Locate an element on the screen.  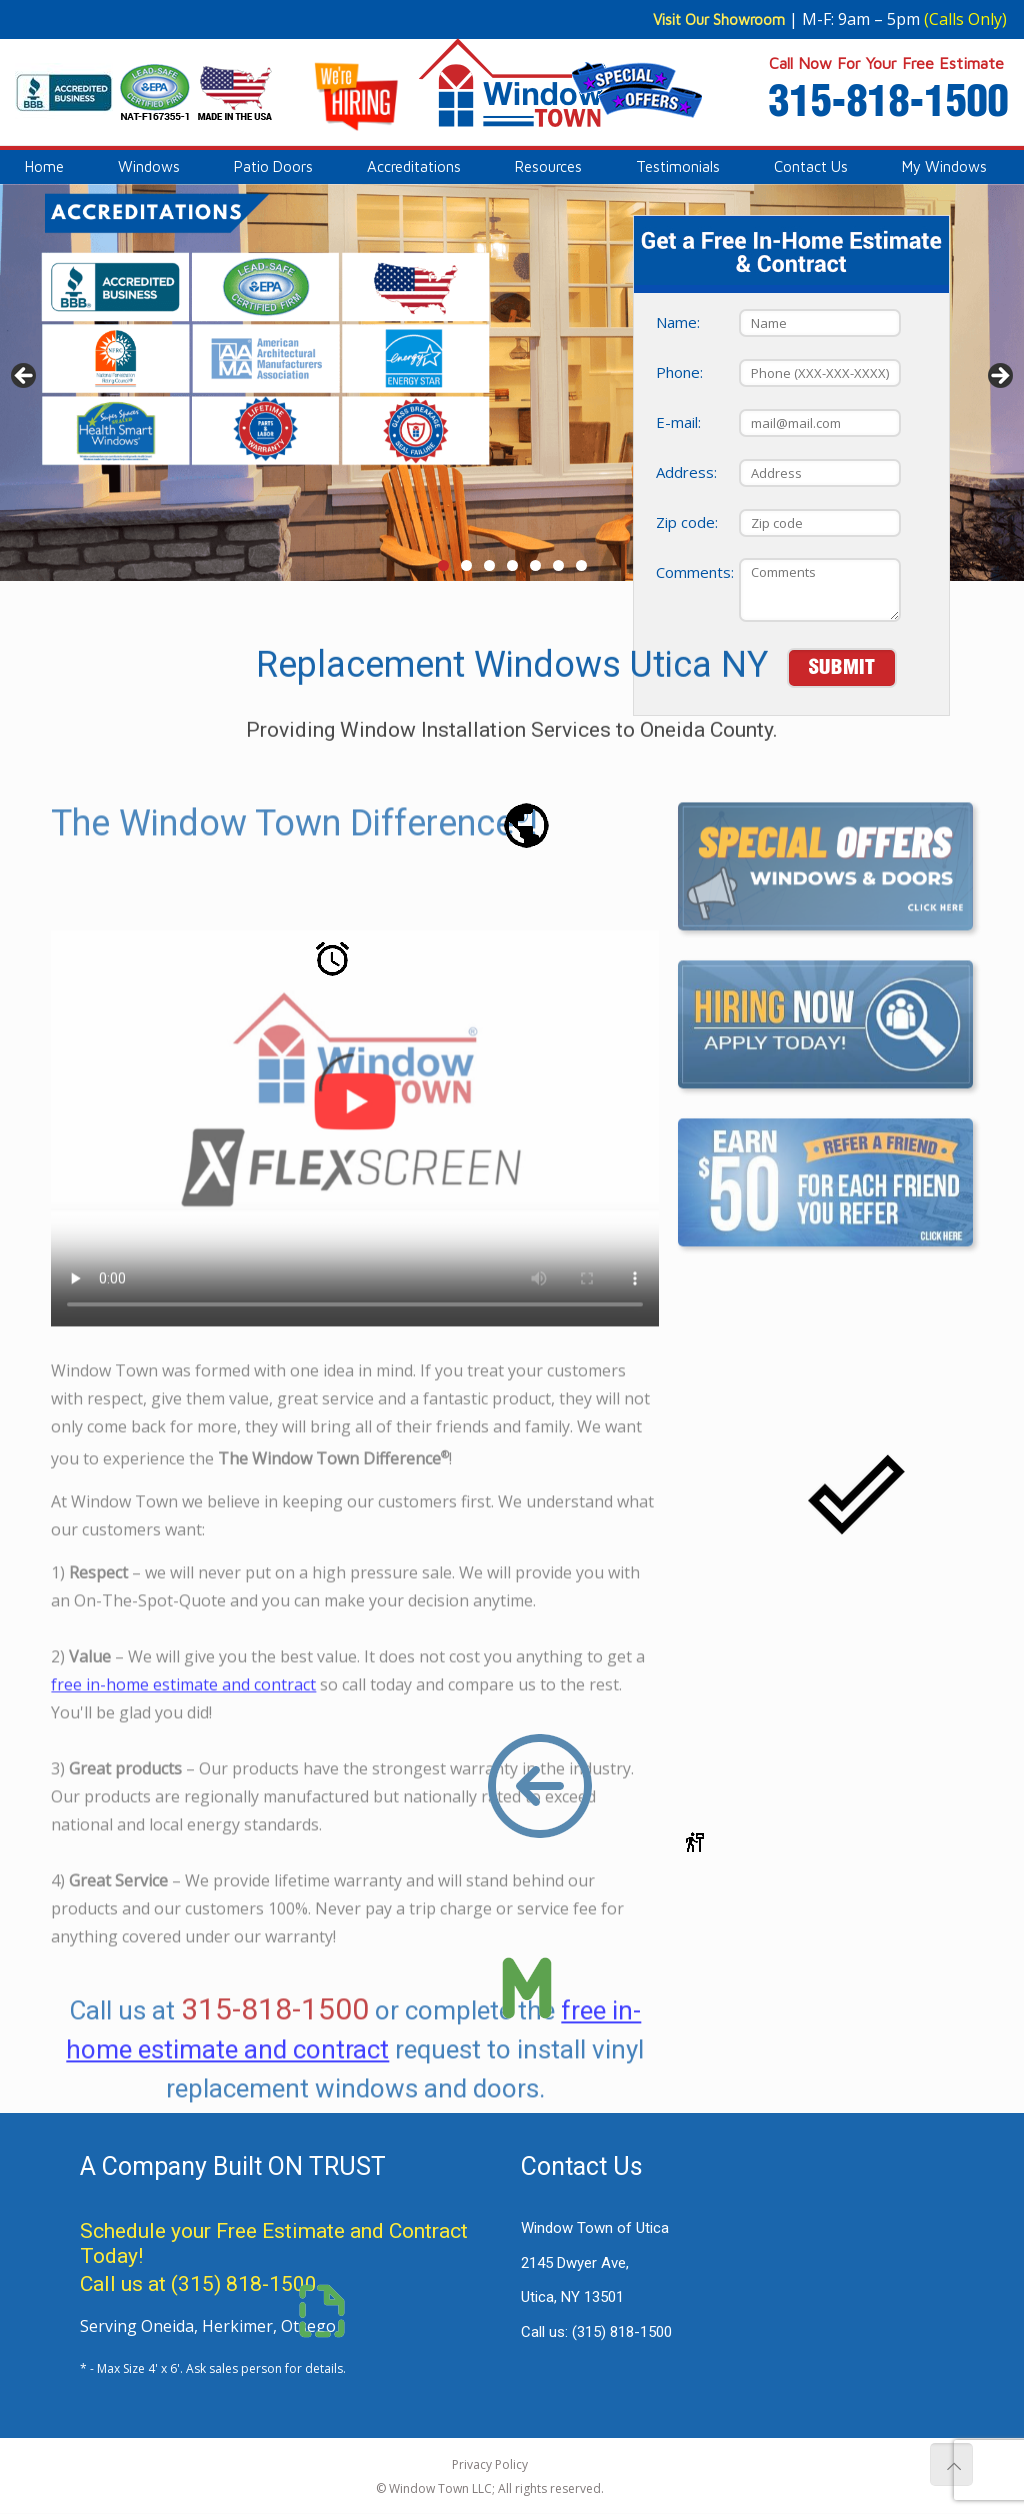
a draft or unsaved document is located at coordinates (322, 2311).